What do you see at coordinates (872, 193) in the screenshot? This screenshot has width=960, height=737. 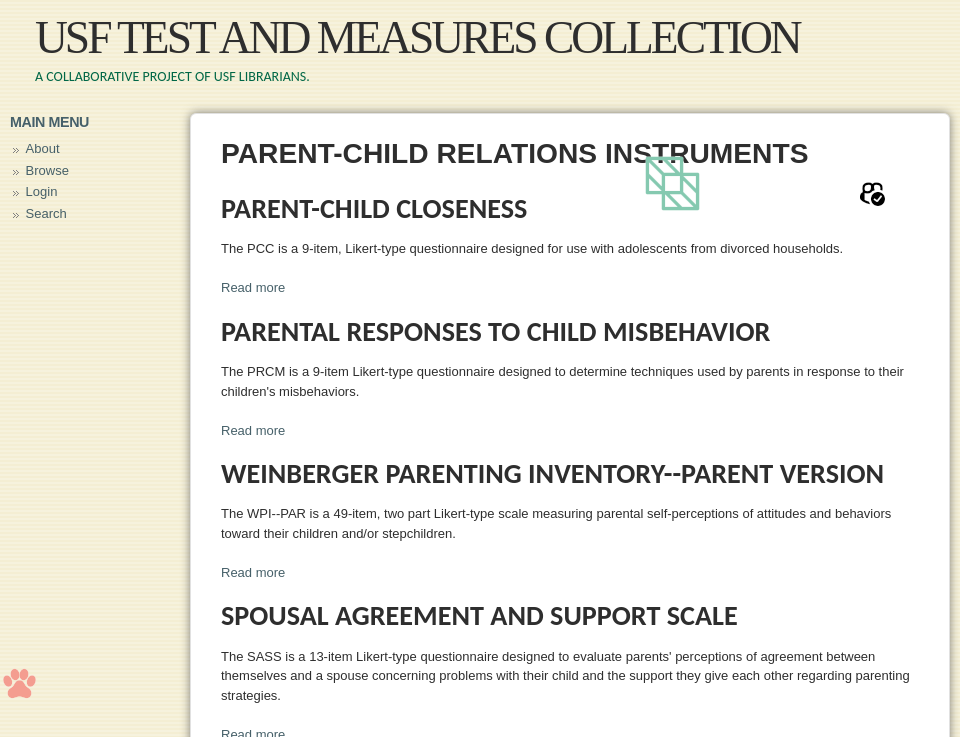 I see `github copilot connection successful` at bounding box center [872, 193].